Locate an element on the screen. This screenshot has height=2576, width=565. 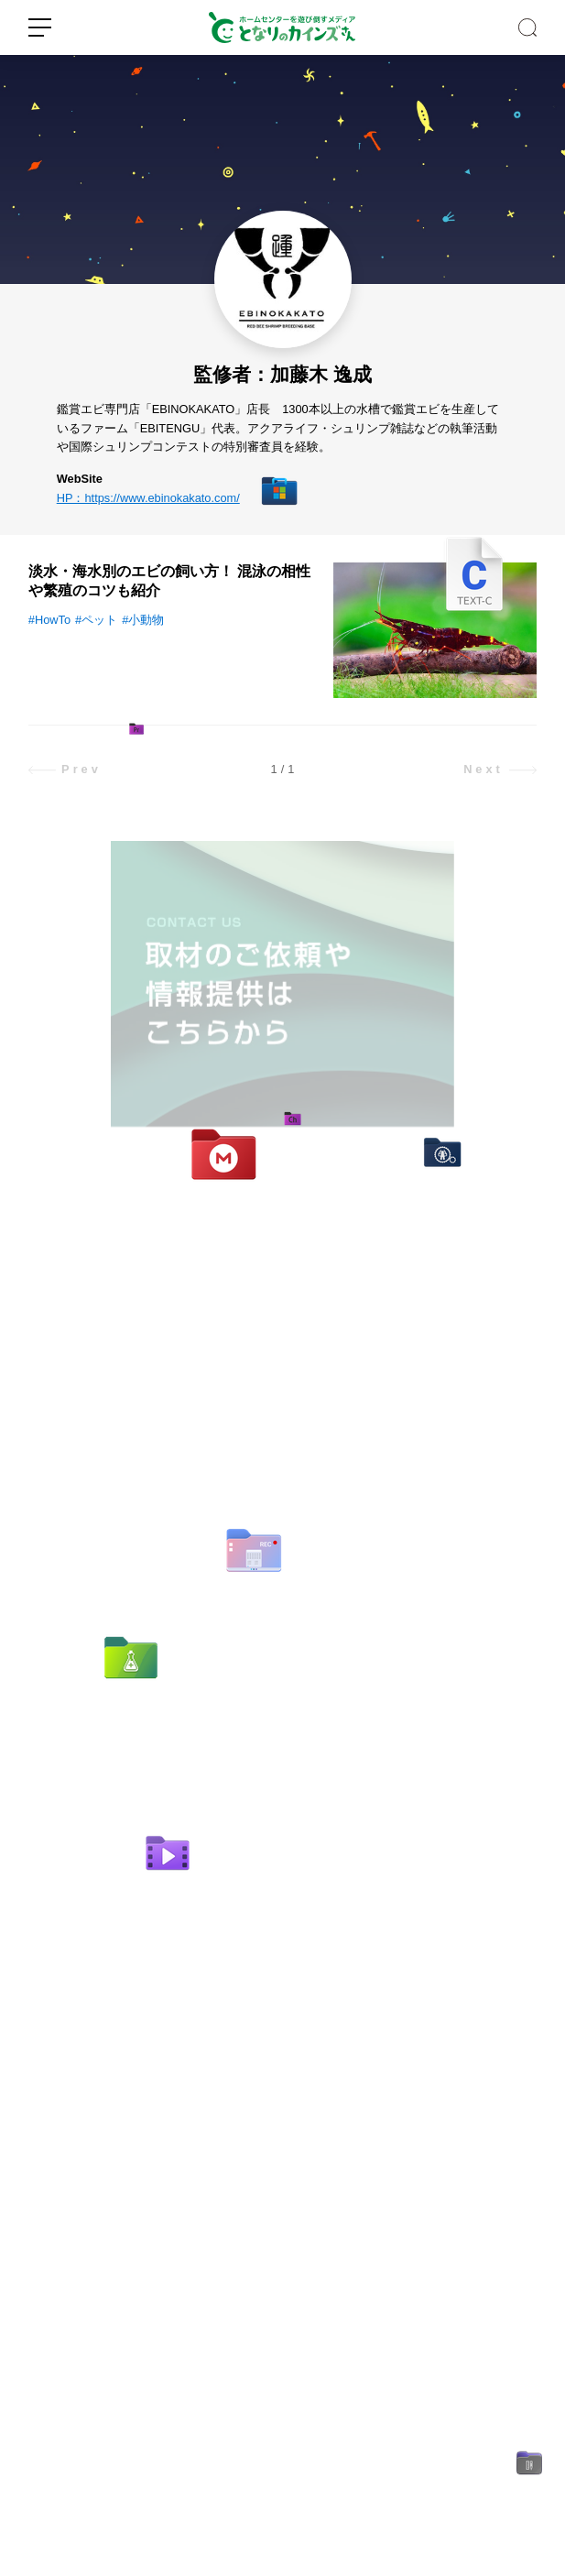
open mega cloud storage folder is located at coordinates (223, 1156).